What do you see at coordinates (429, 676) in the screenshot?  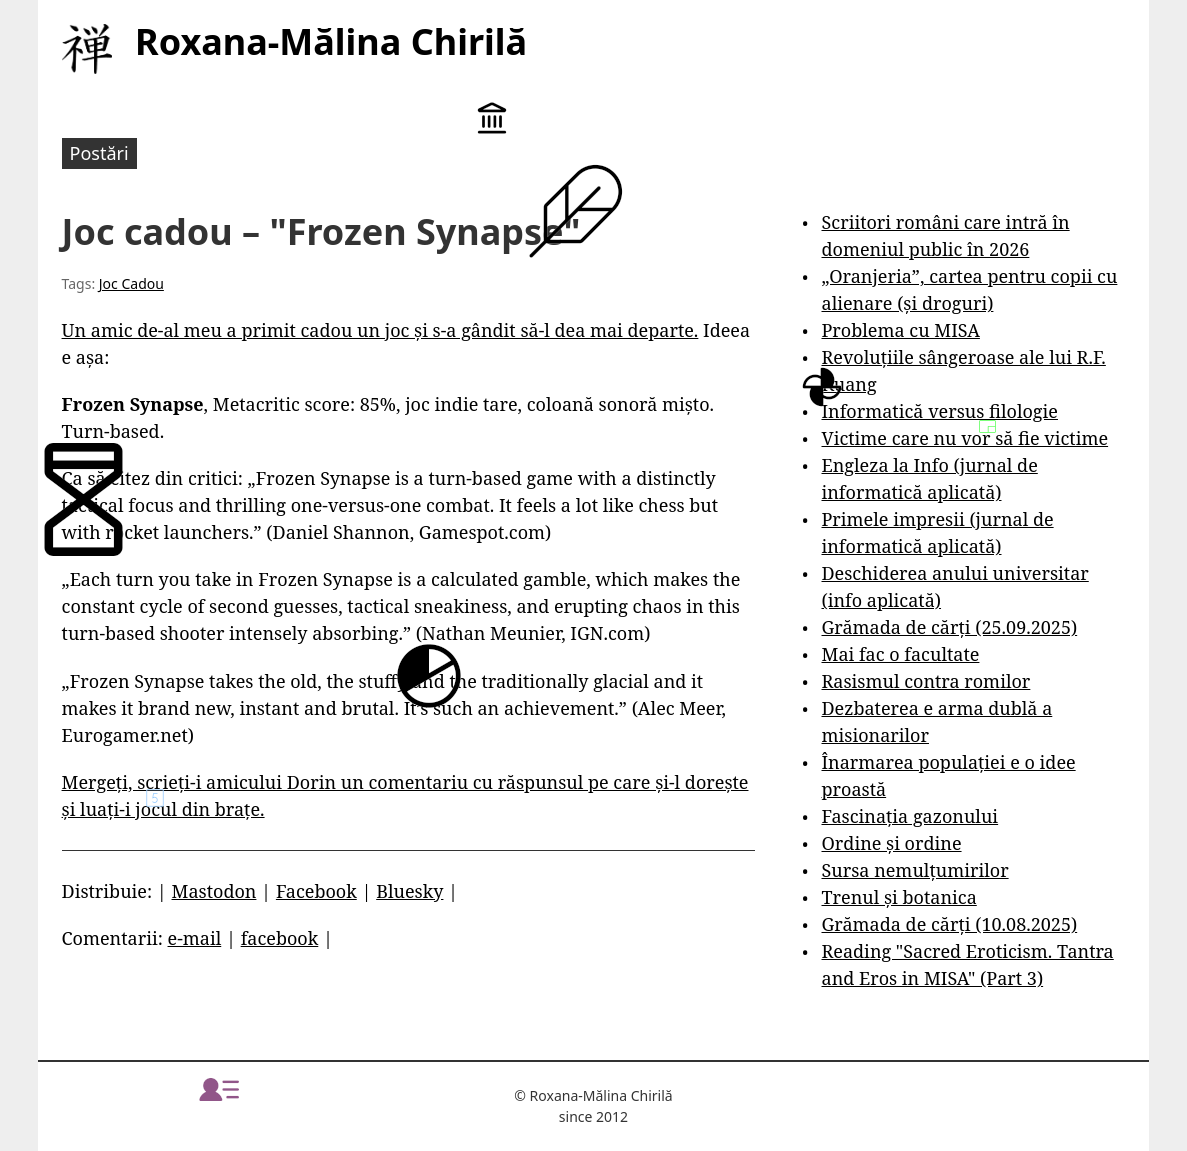 I see `view analytics or statistics breakdown` at bounding box center [429, 676].